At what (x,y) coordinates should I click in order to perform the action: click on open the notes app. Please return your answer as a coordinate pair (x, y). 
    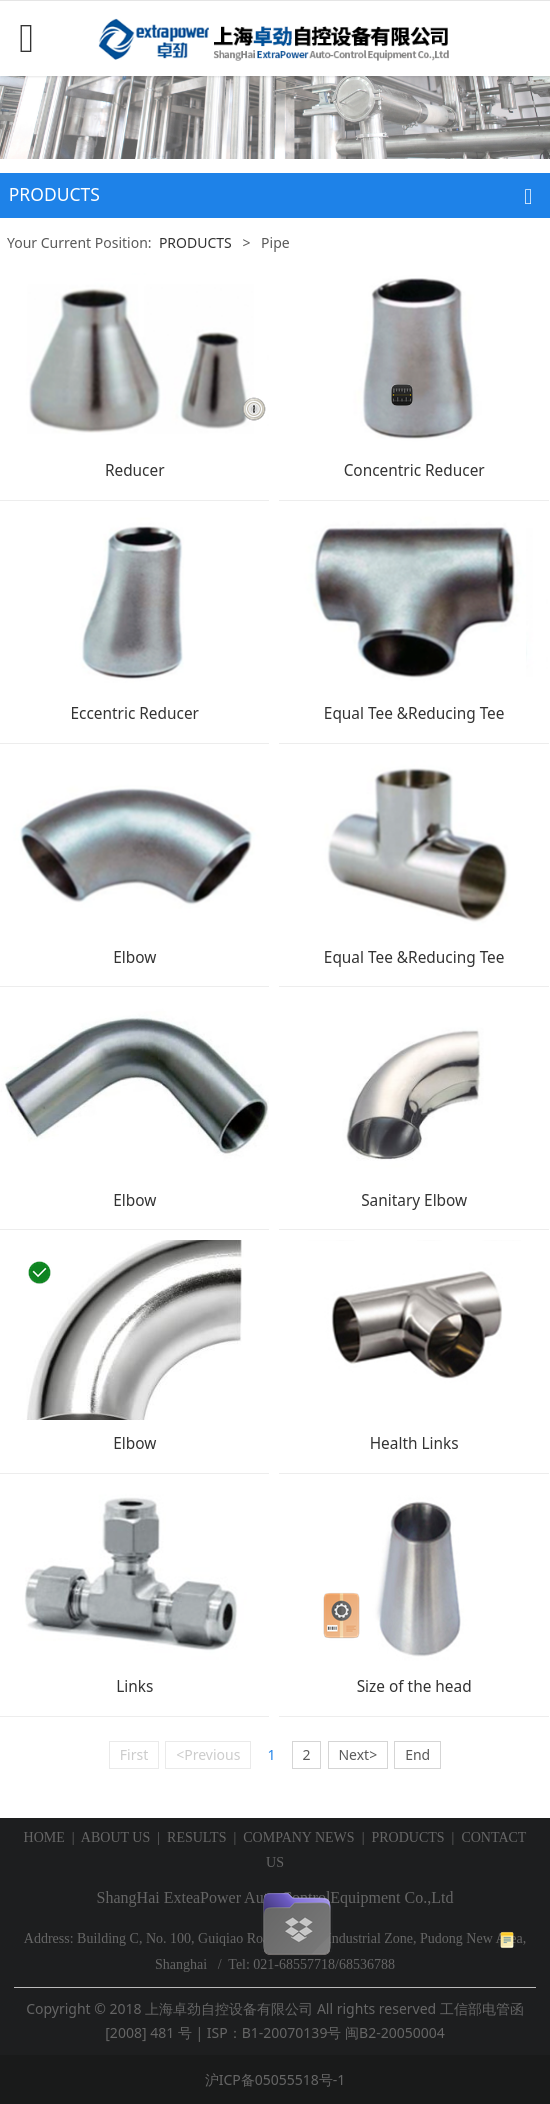
    Looking at the image, I should click on (507, 1940).